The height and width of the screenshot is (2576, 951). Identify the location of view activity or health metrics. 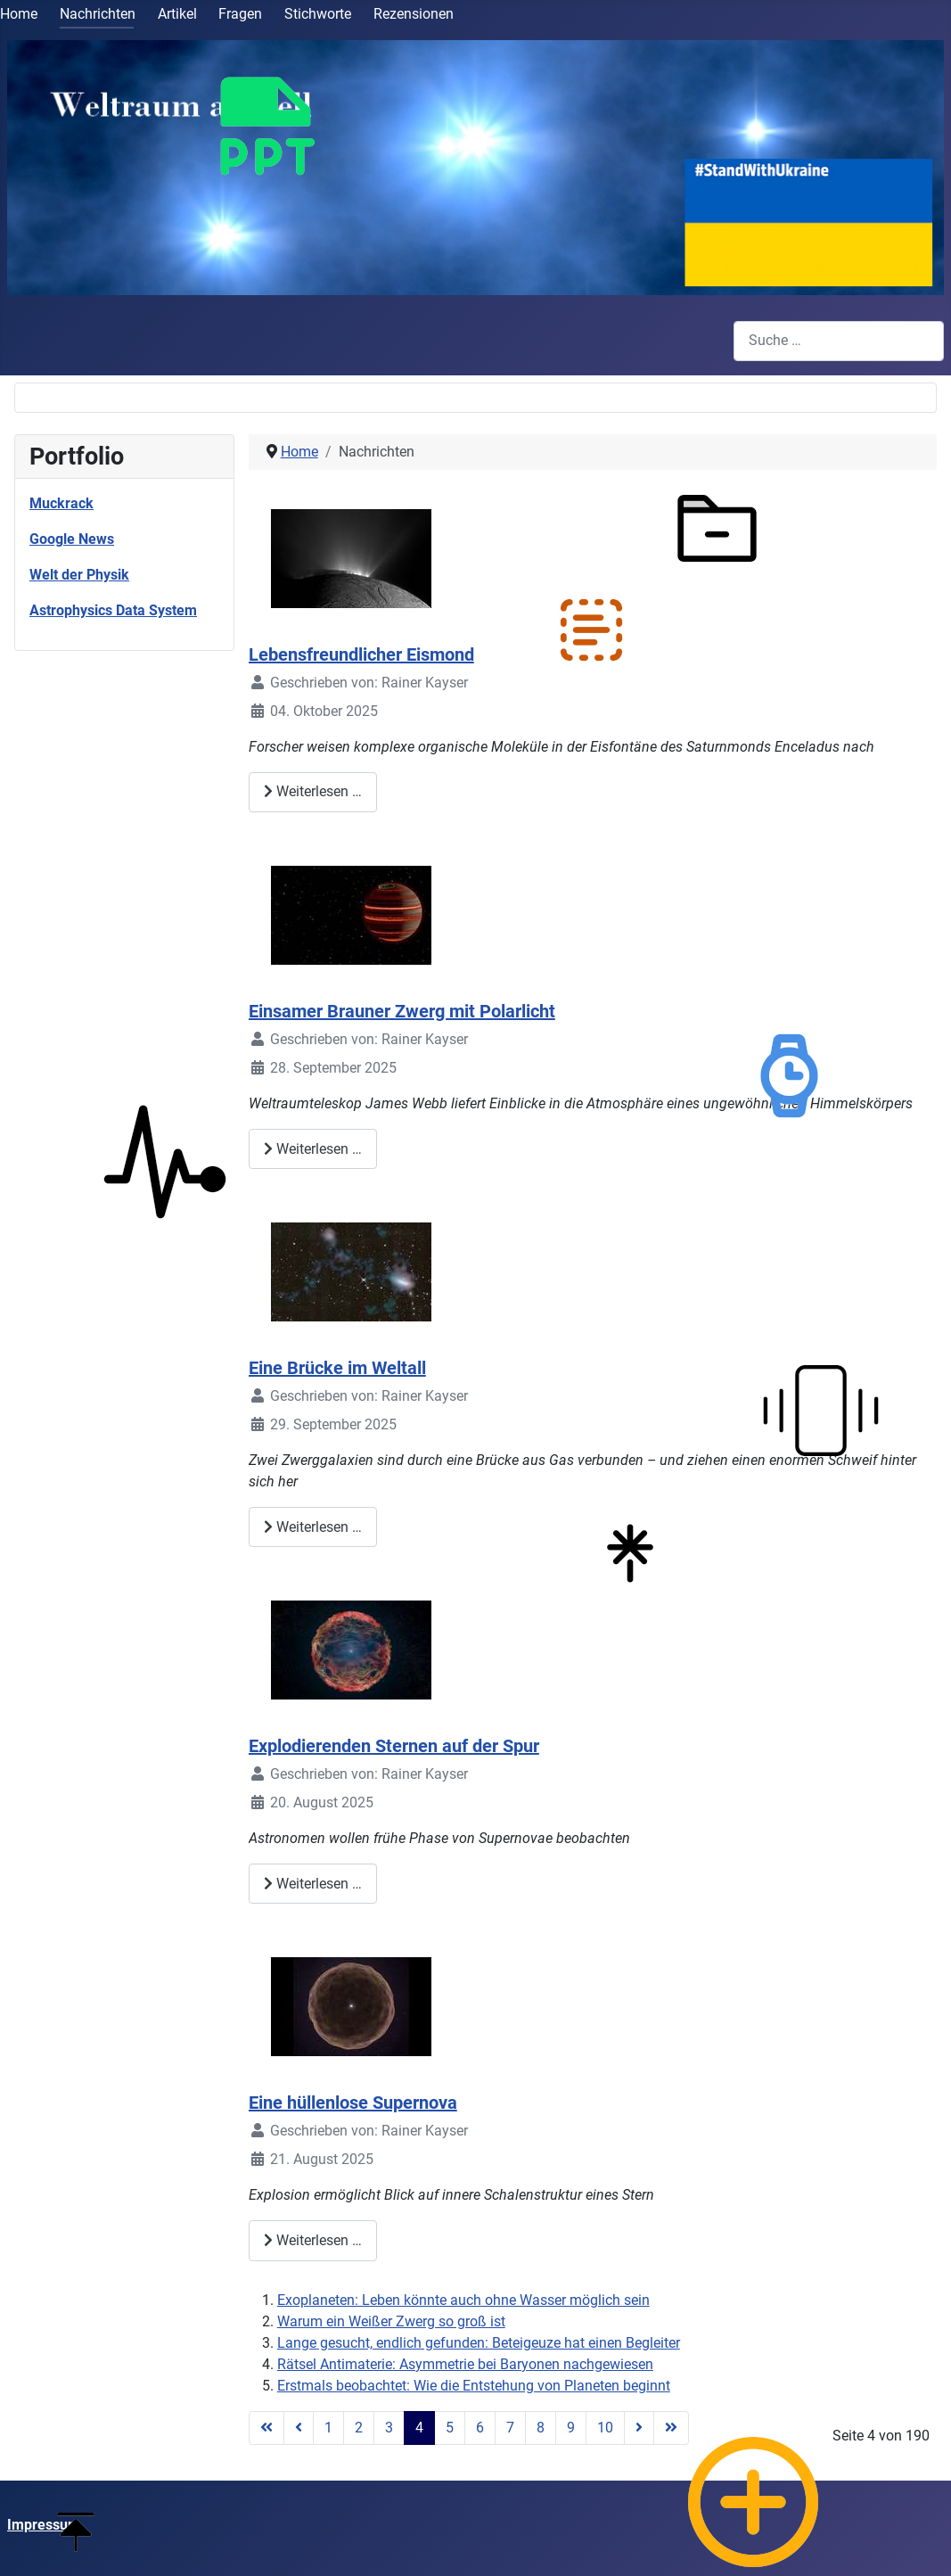
(165, 1162).